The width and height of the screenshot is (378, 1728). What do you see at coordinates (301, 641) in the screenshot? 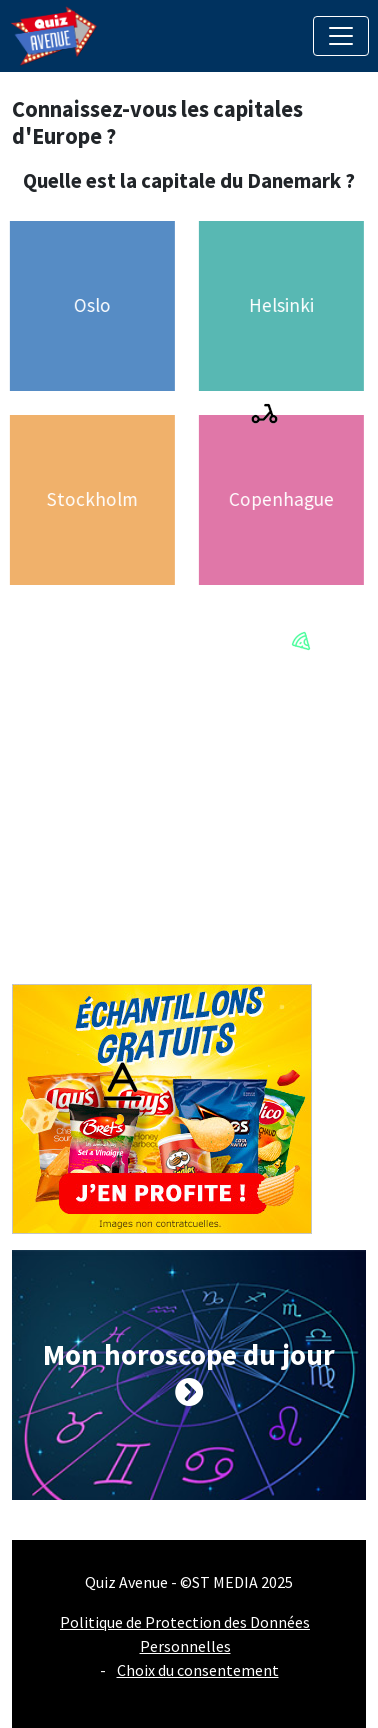
I see `order food or access food delivery` at bounding box center [301, 641].